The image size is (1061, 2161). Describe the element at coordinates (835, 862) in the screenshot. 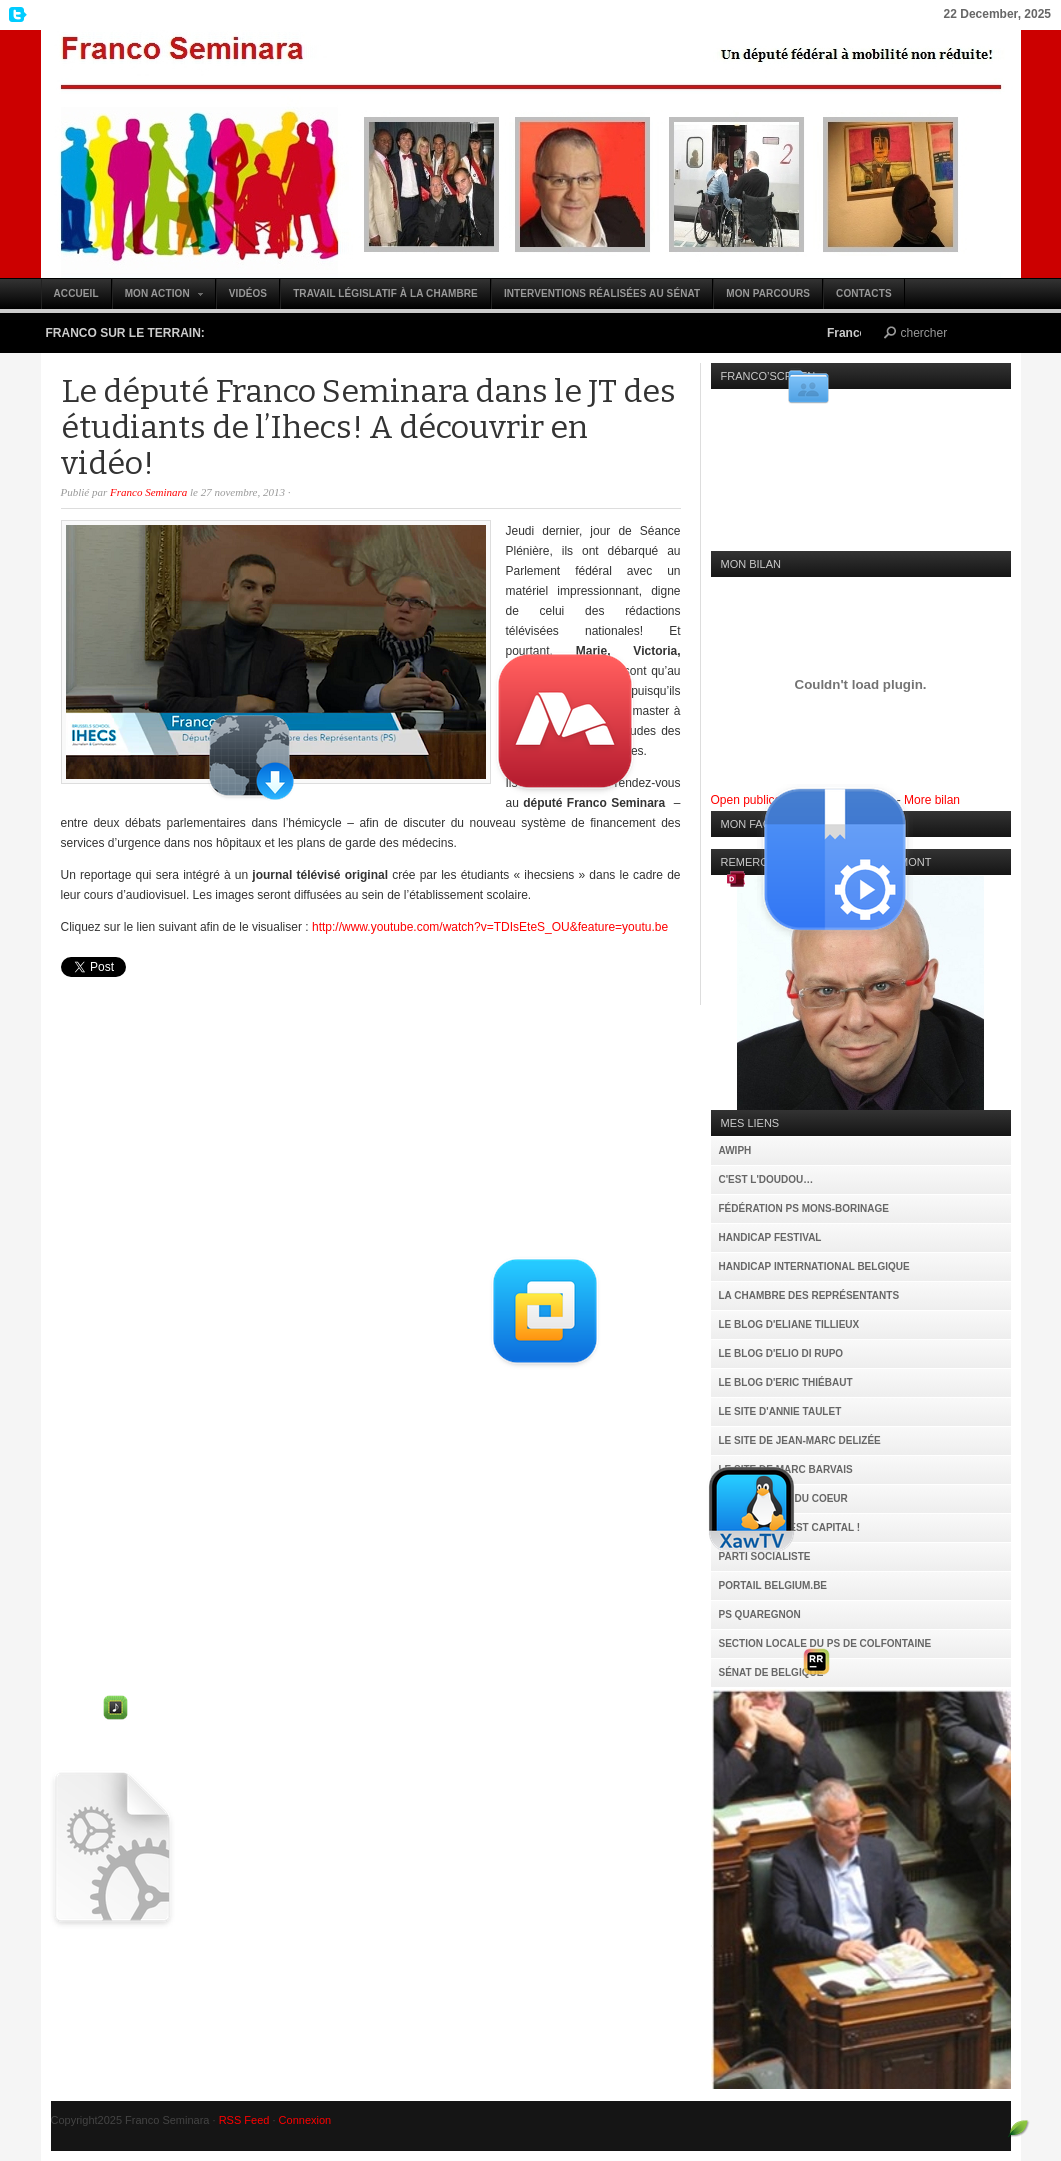

I see `manage software sources and repositories` at that location.